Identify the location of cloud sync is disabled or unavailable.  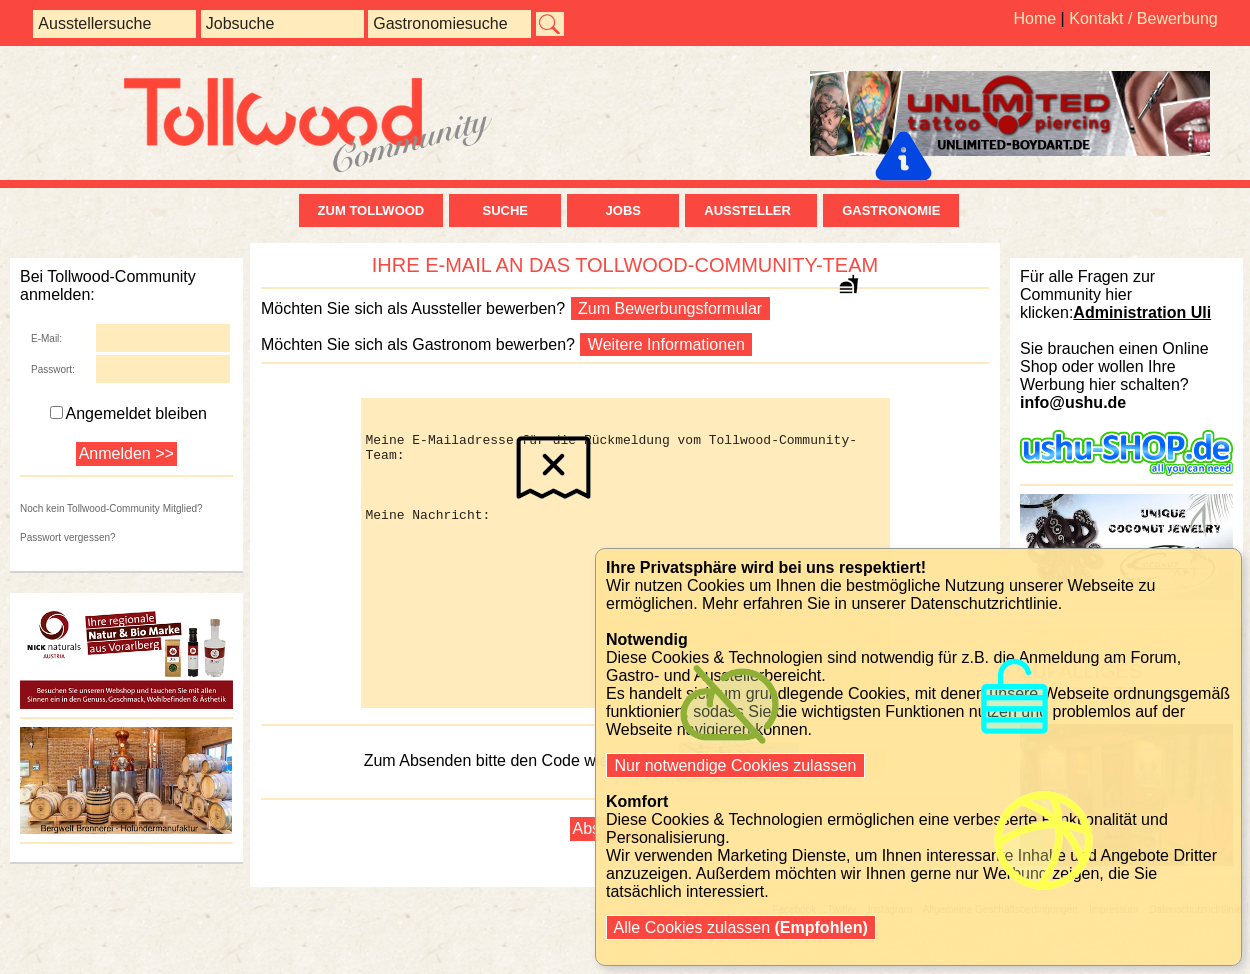
(729, 704).